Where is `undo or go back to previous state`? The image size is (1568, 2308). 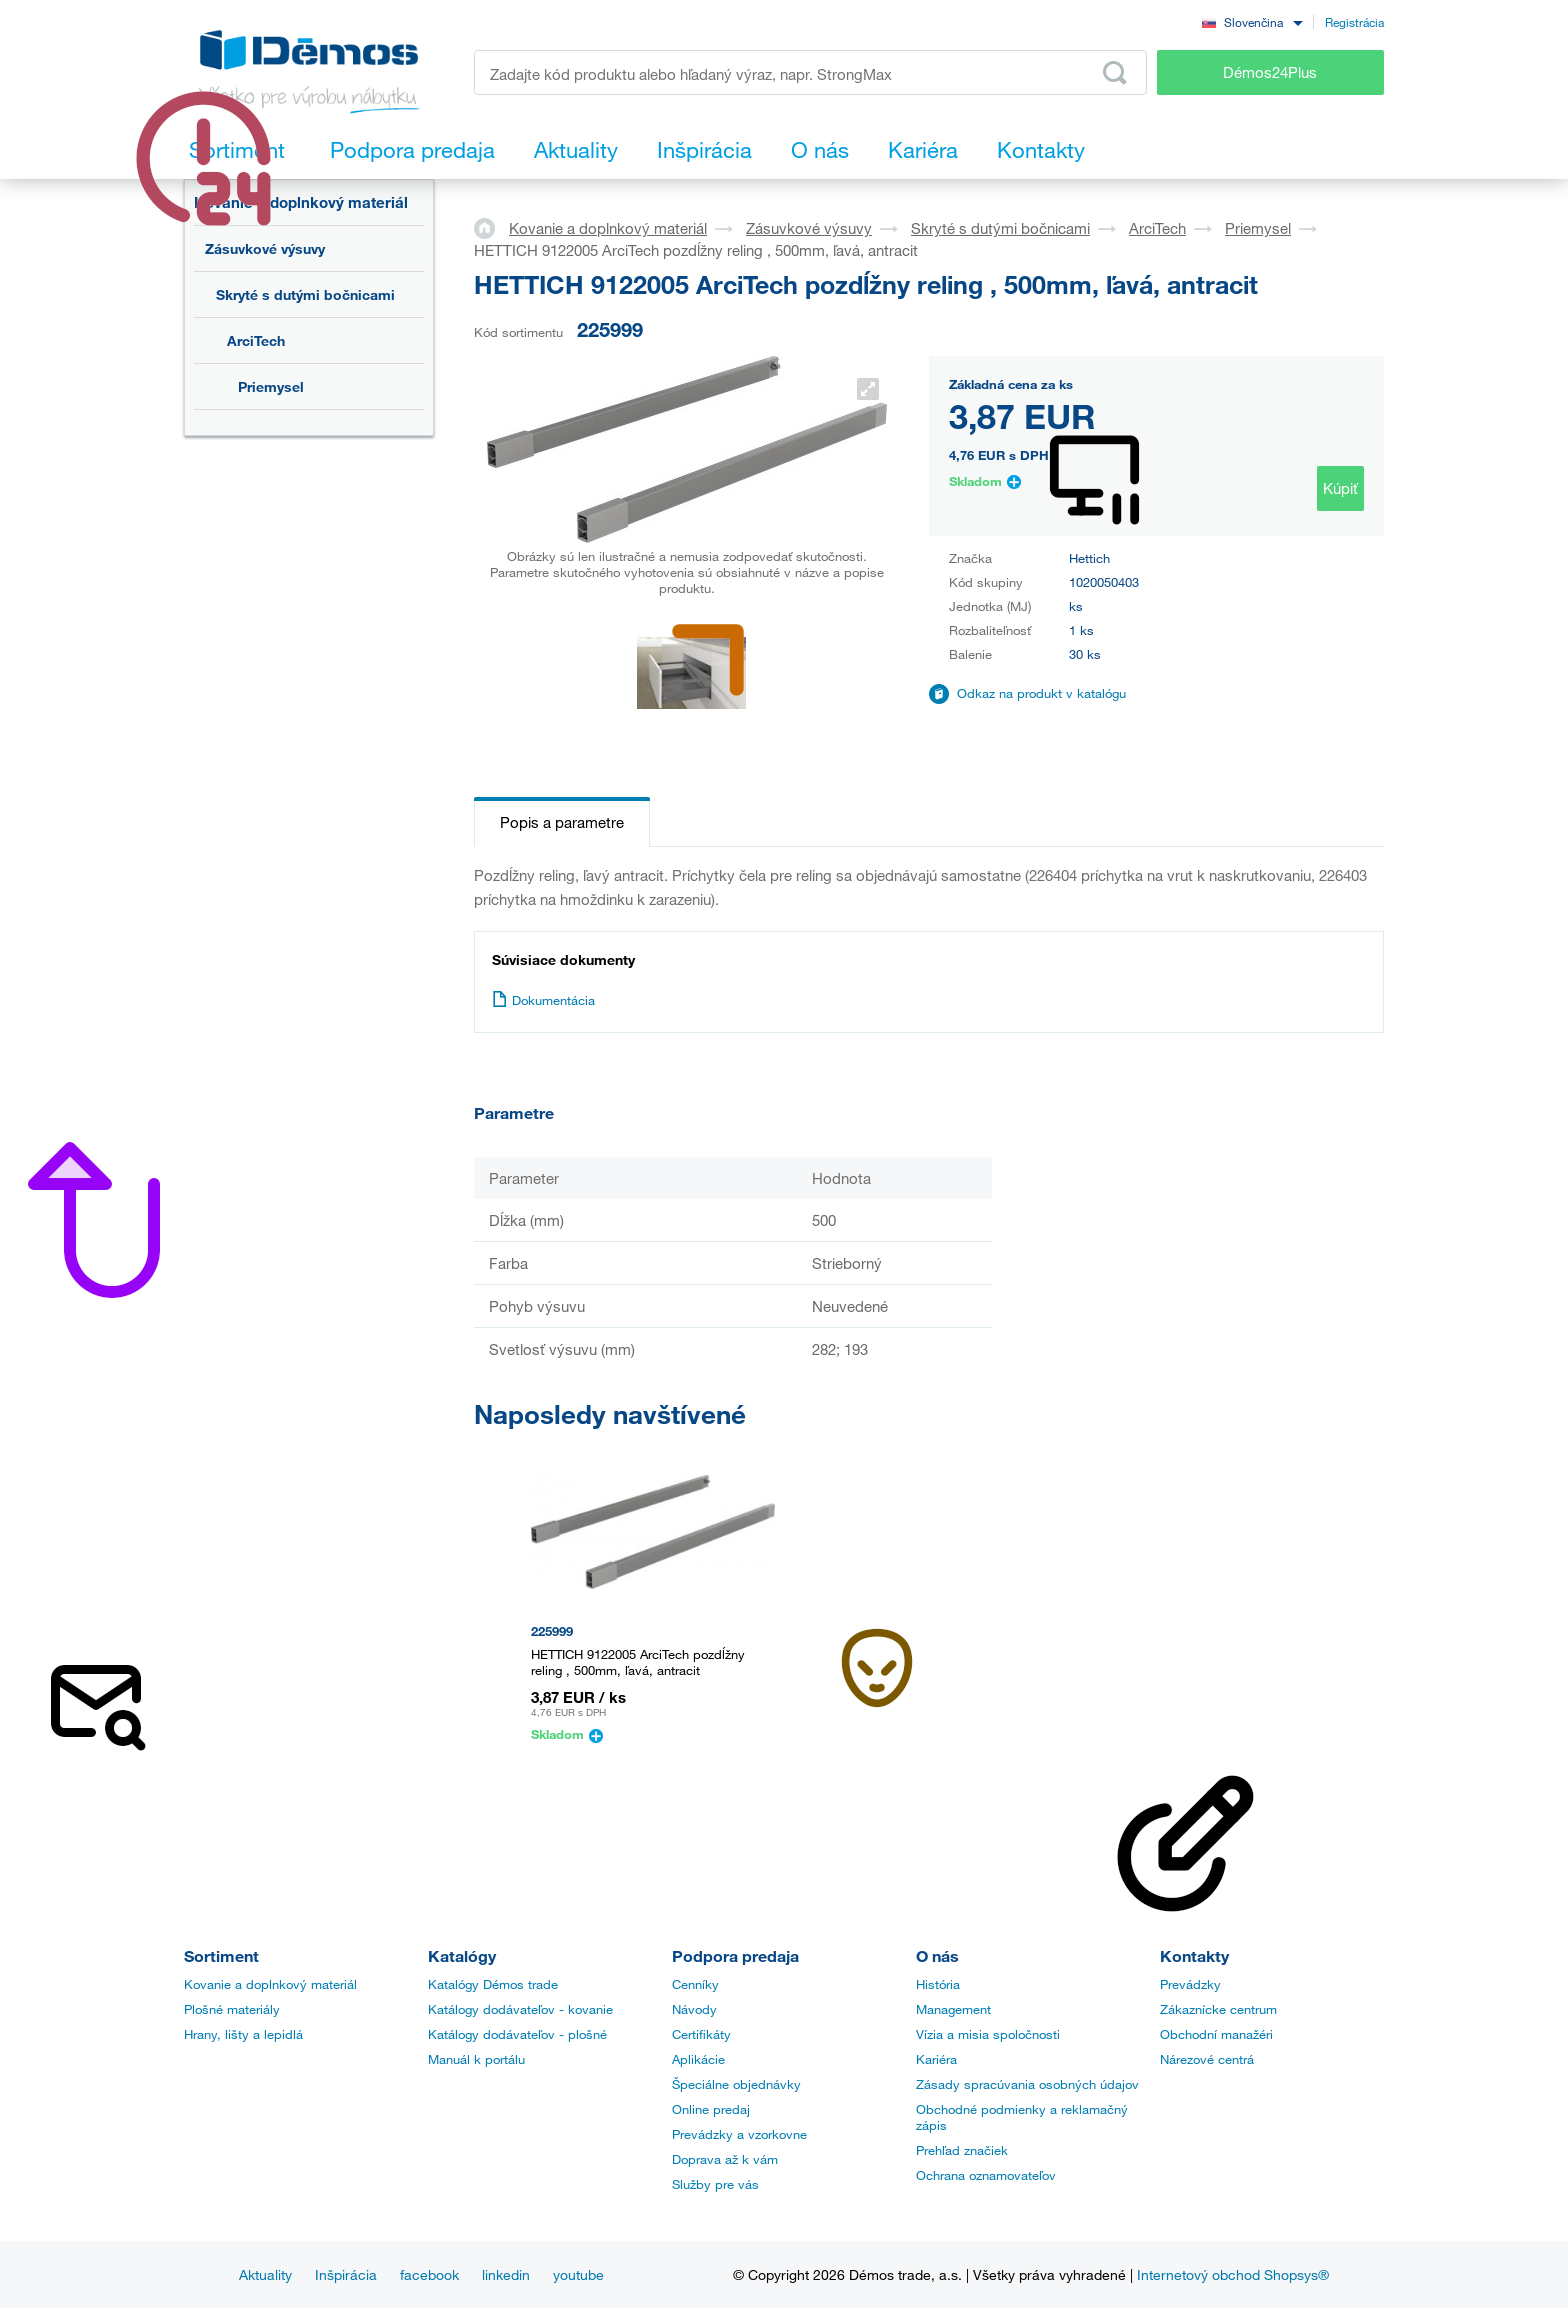
undo or go back to previous state is located at coordinates (100, 1220).